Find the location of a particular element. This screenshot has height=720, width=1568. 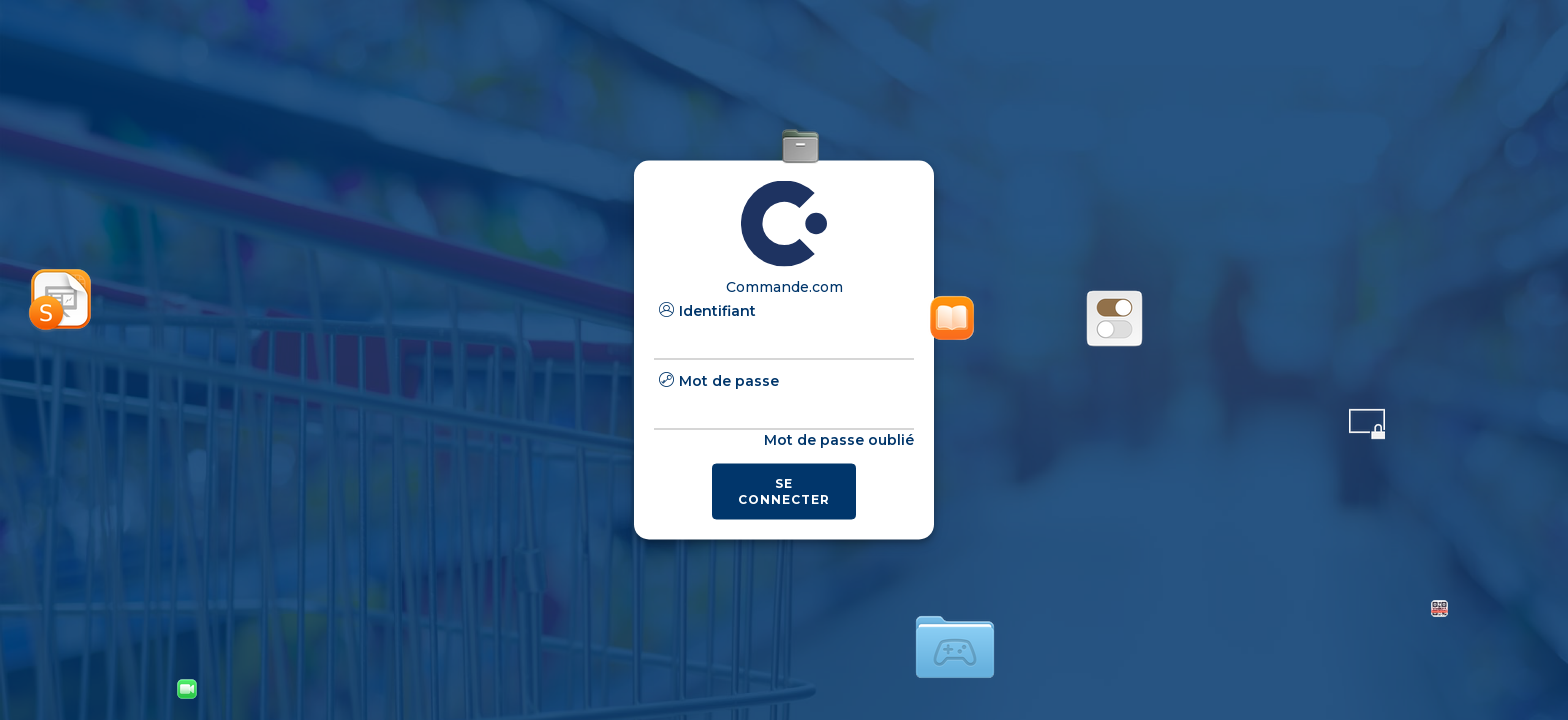

open the books app is located at coordinates (952, 318).